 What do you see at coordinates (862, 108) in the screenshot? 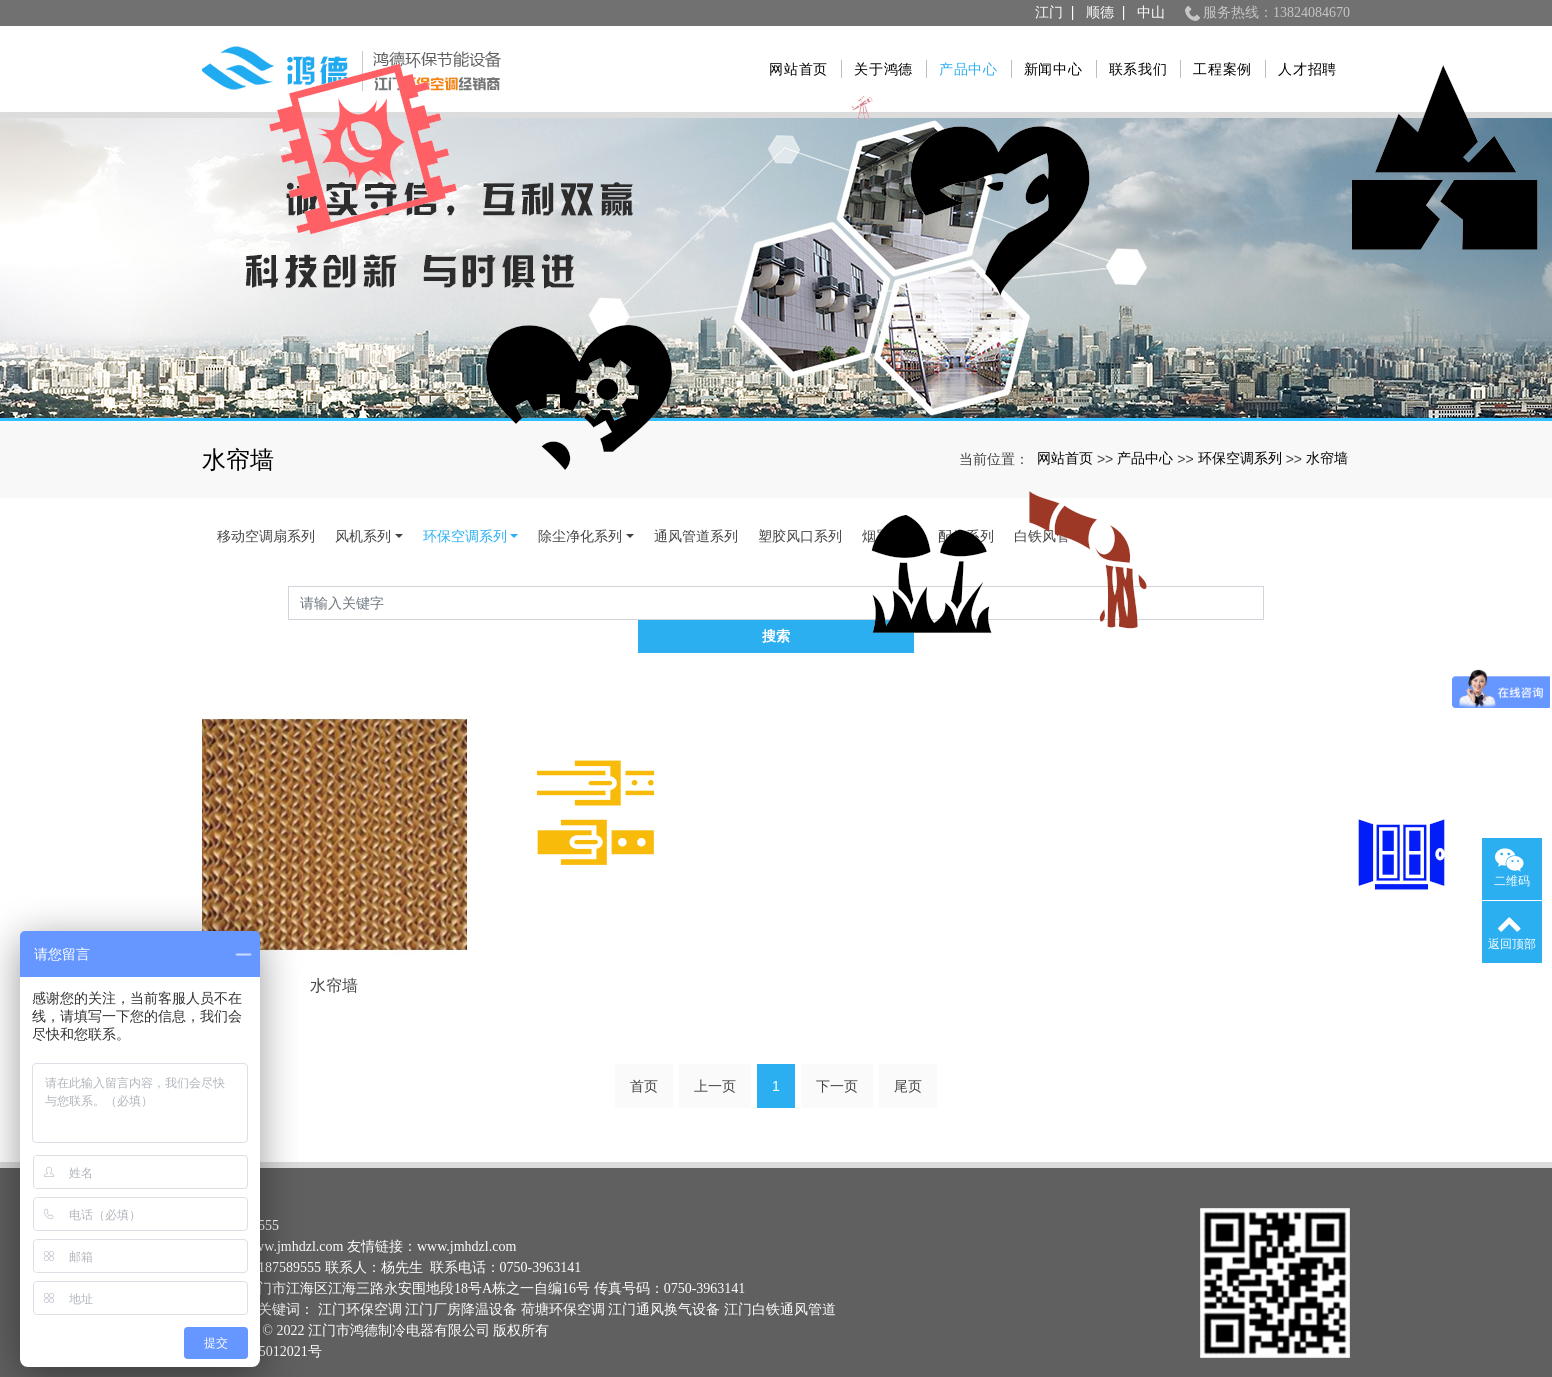
I see `explore or discover new content` at bounding box center [862, 108].